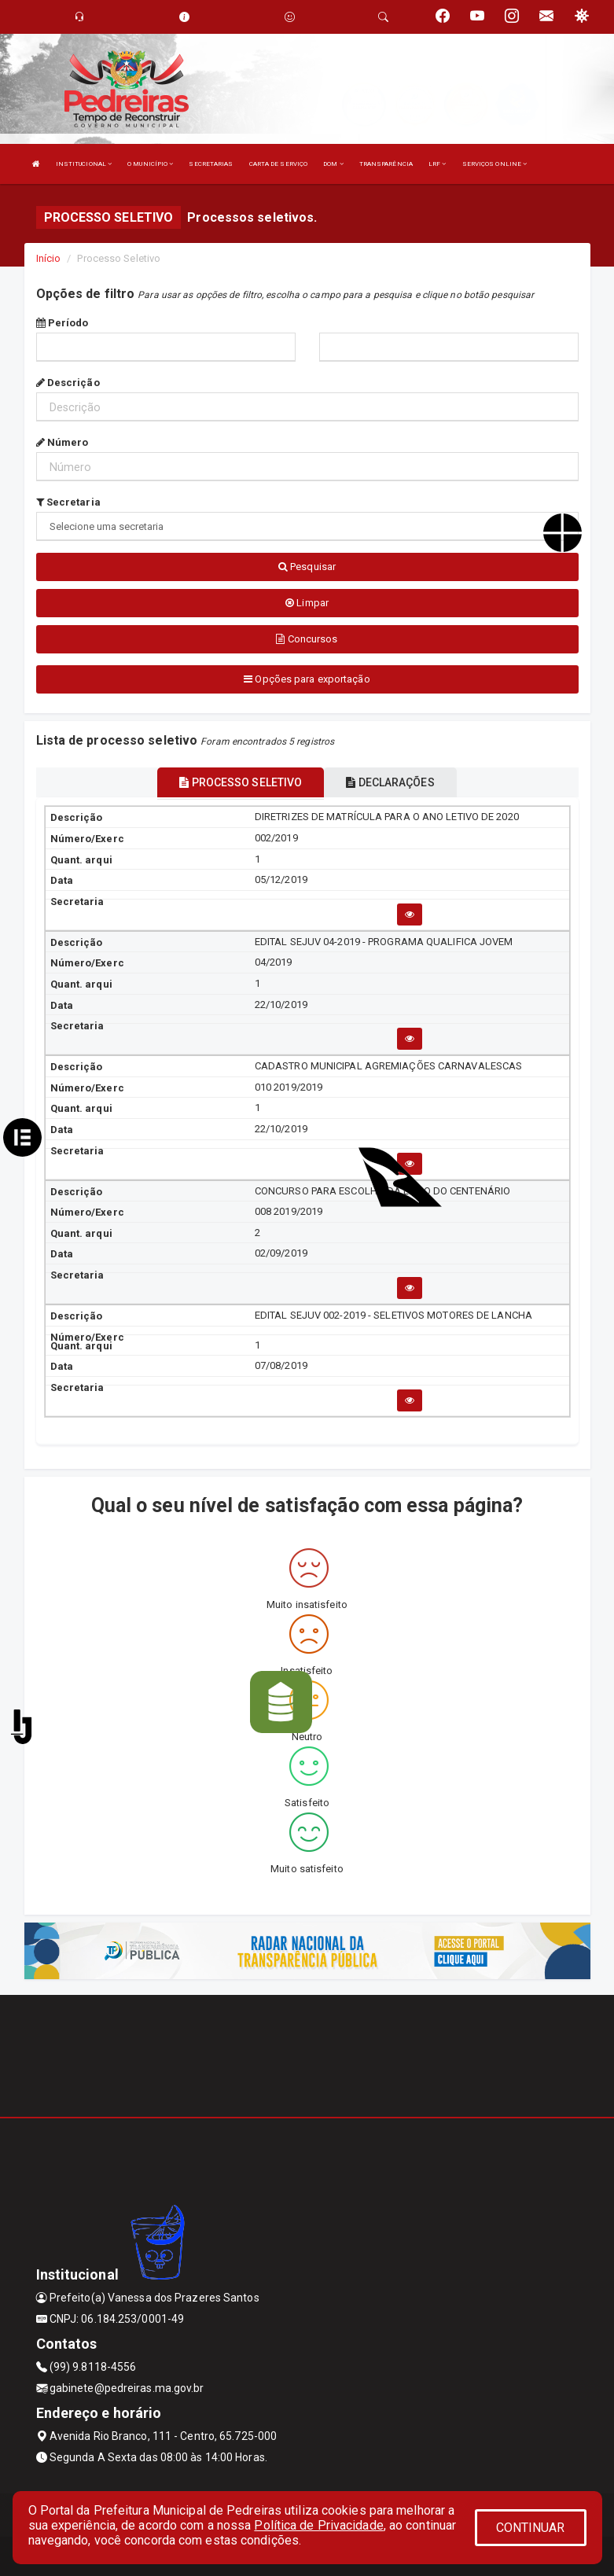 Image resolution: width=614 pixels, height=2576 pixels. I want to click on open the Qantas airline app, so click(400, 1177).